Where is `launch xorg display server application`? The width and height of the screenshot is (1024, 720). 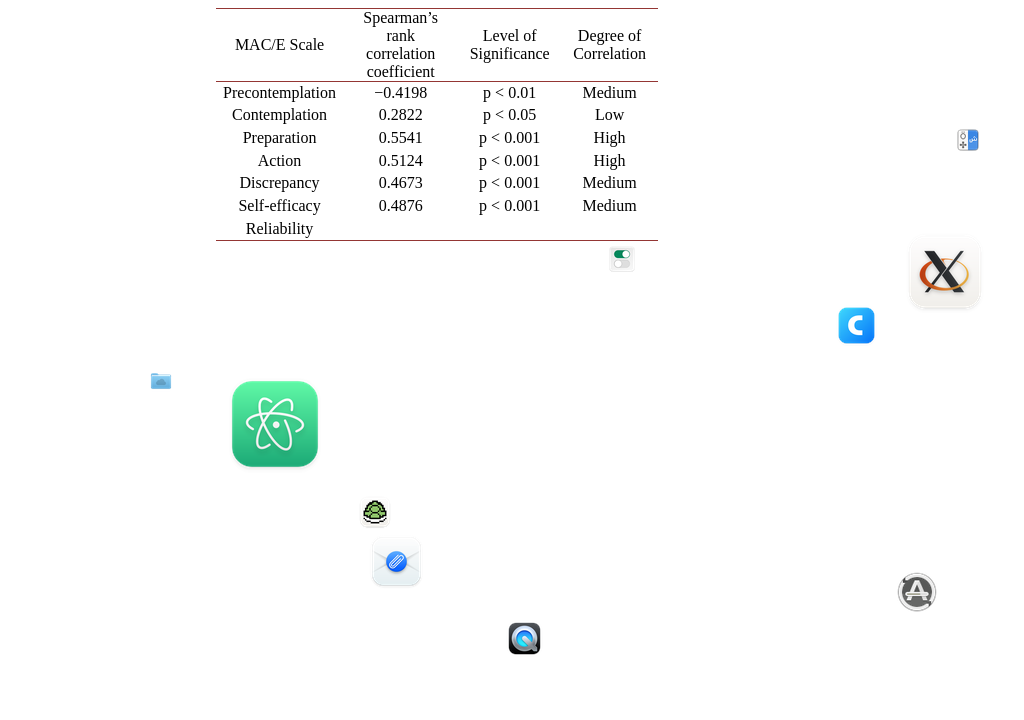
launch xorg display server application is located at coordinates (945, 272).